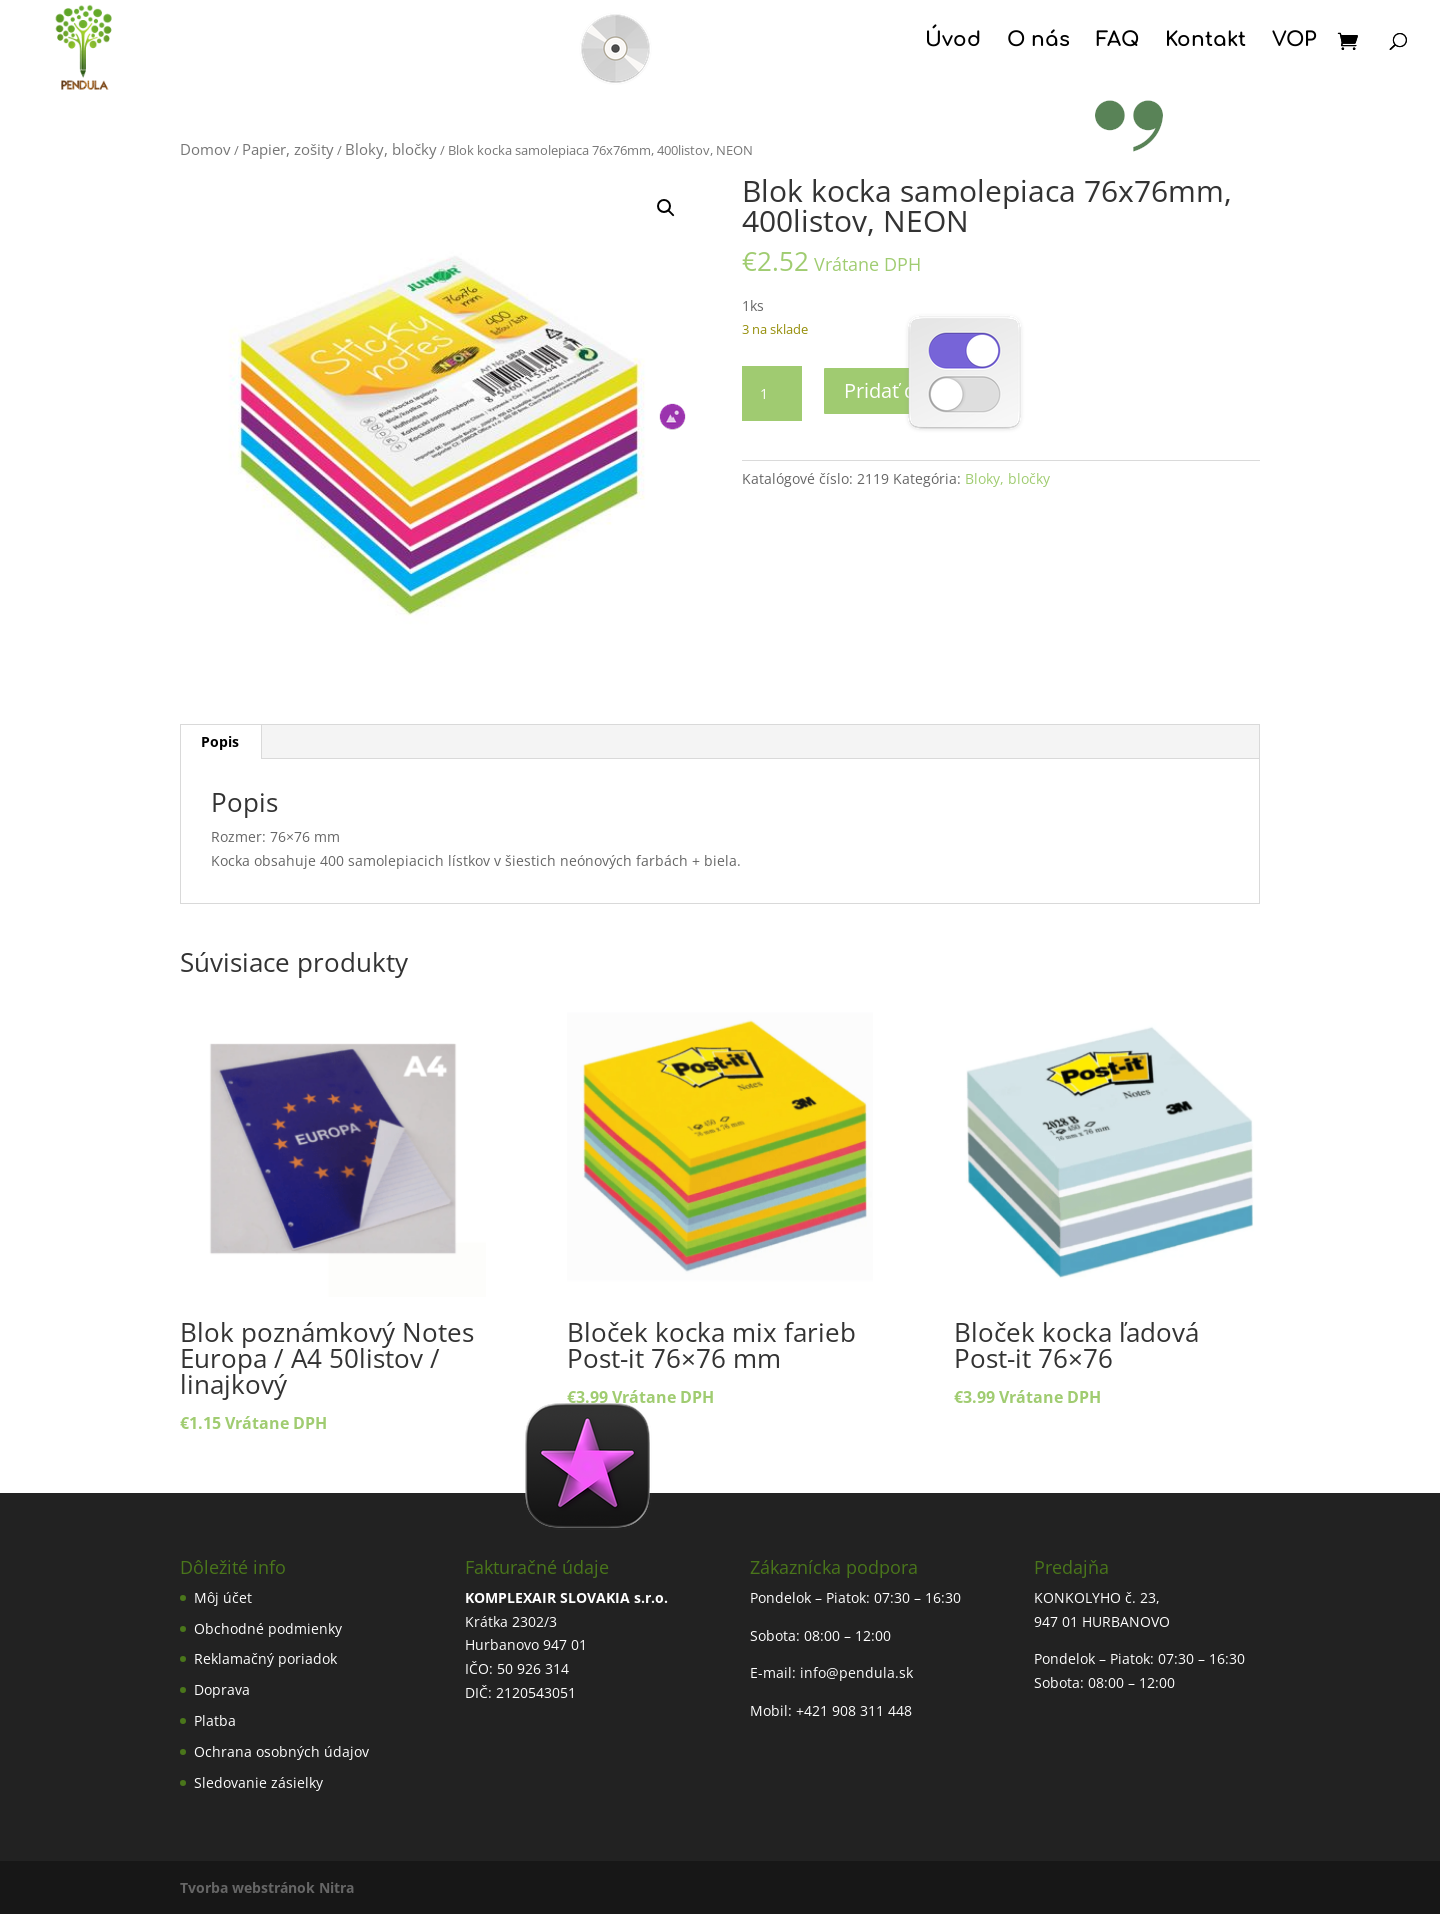 This screenshot has height=1914, width=1440. Describe the element at coordinates (587, 1465) in the screenshot. I see `open the iTunes Store app` at that location.